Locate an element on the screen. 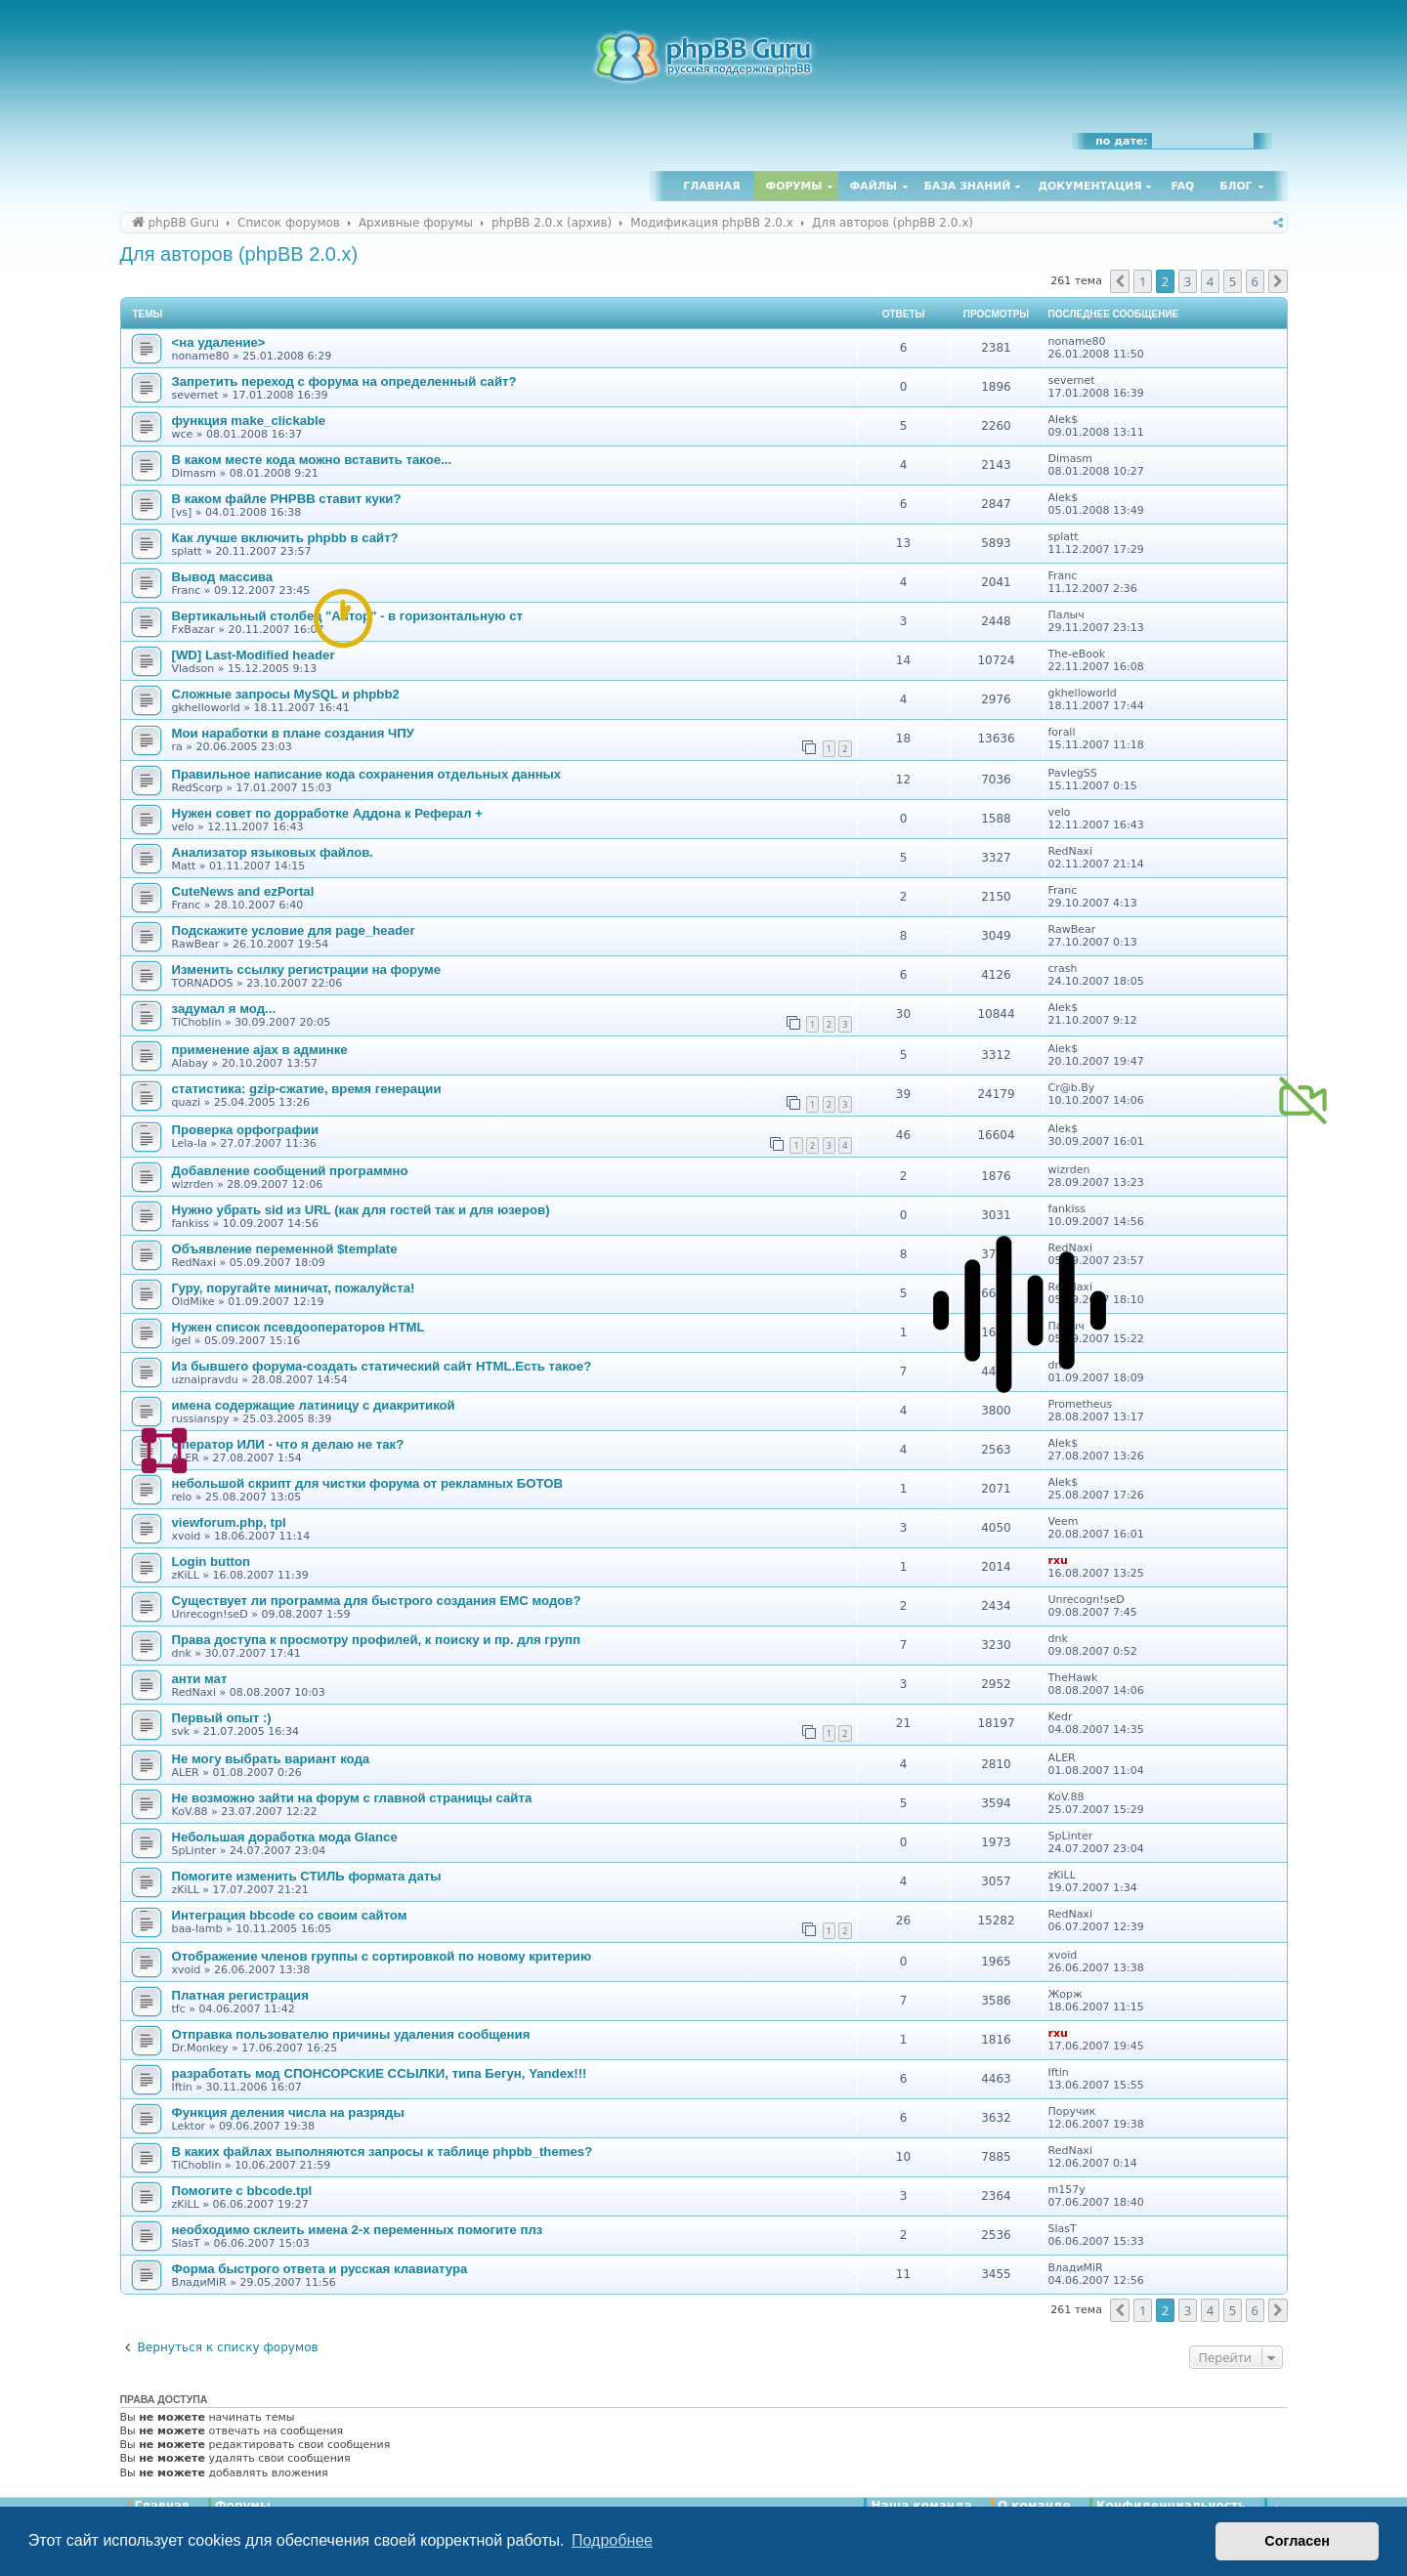 Image resolution: width=1407 pixels, height=2576 pixels. select or resize an object is located at coordinates (164, 1451).